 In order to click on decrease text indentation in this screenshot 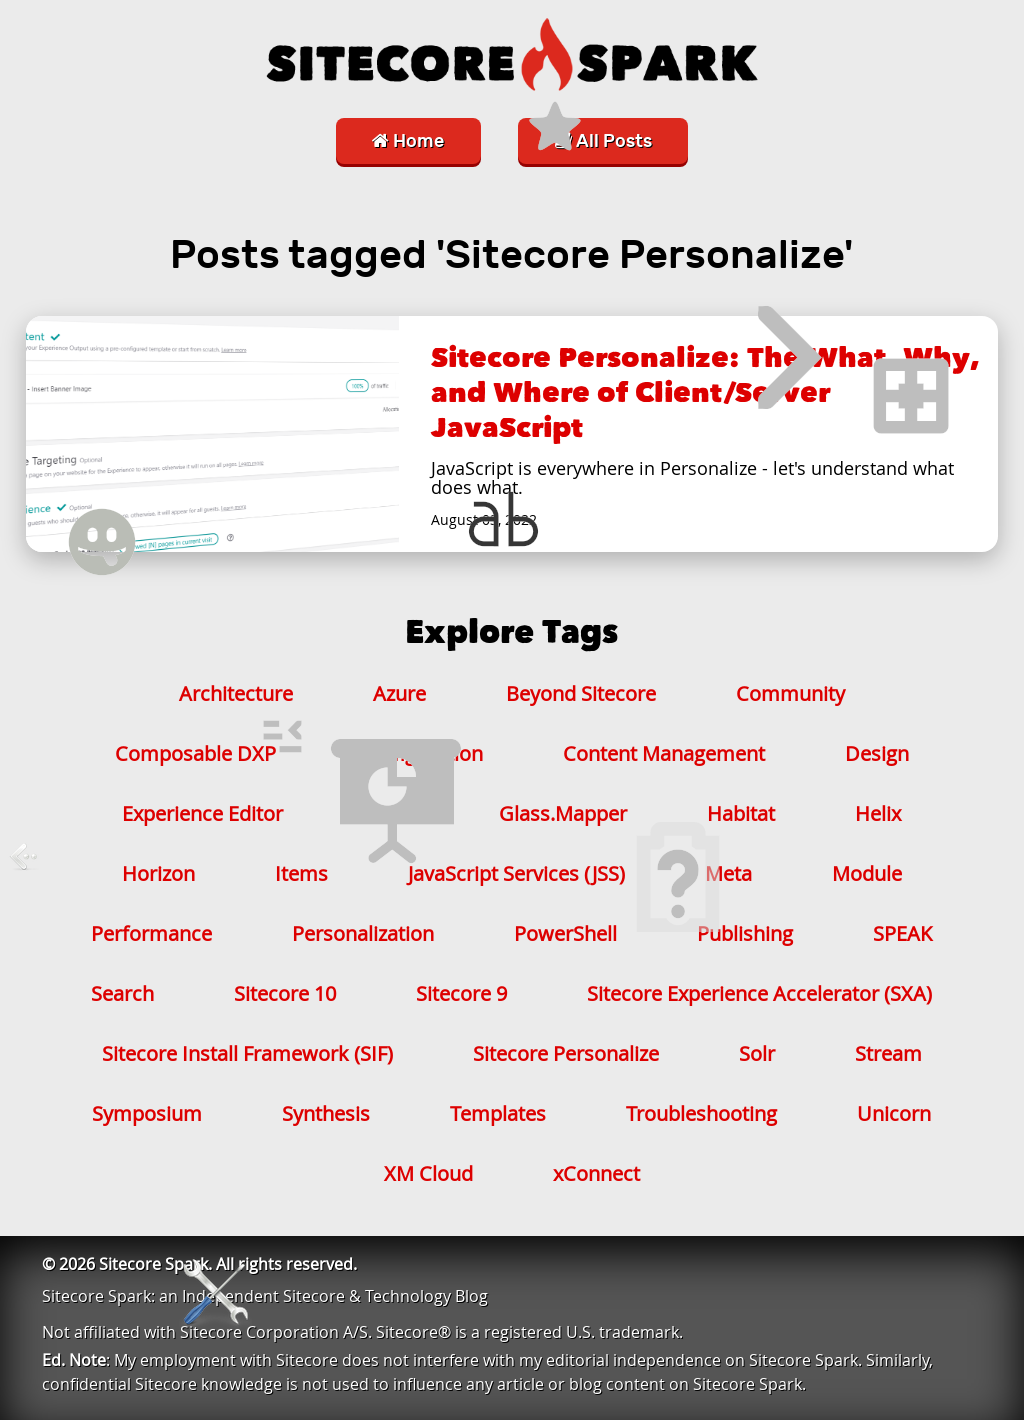, I will do `click(282, 736)`.